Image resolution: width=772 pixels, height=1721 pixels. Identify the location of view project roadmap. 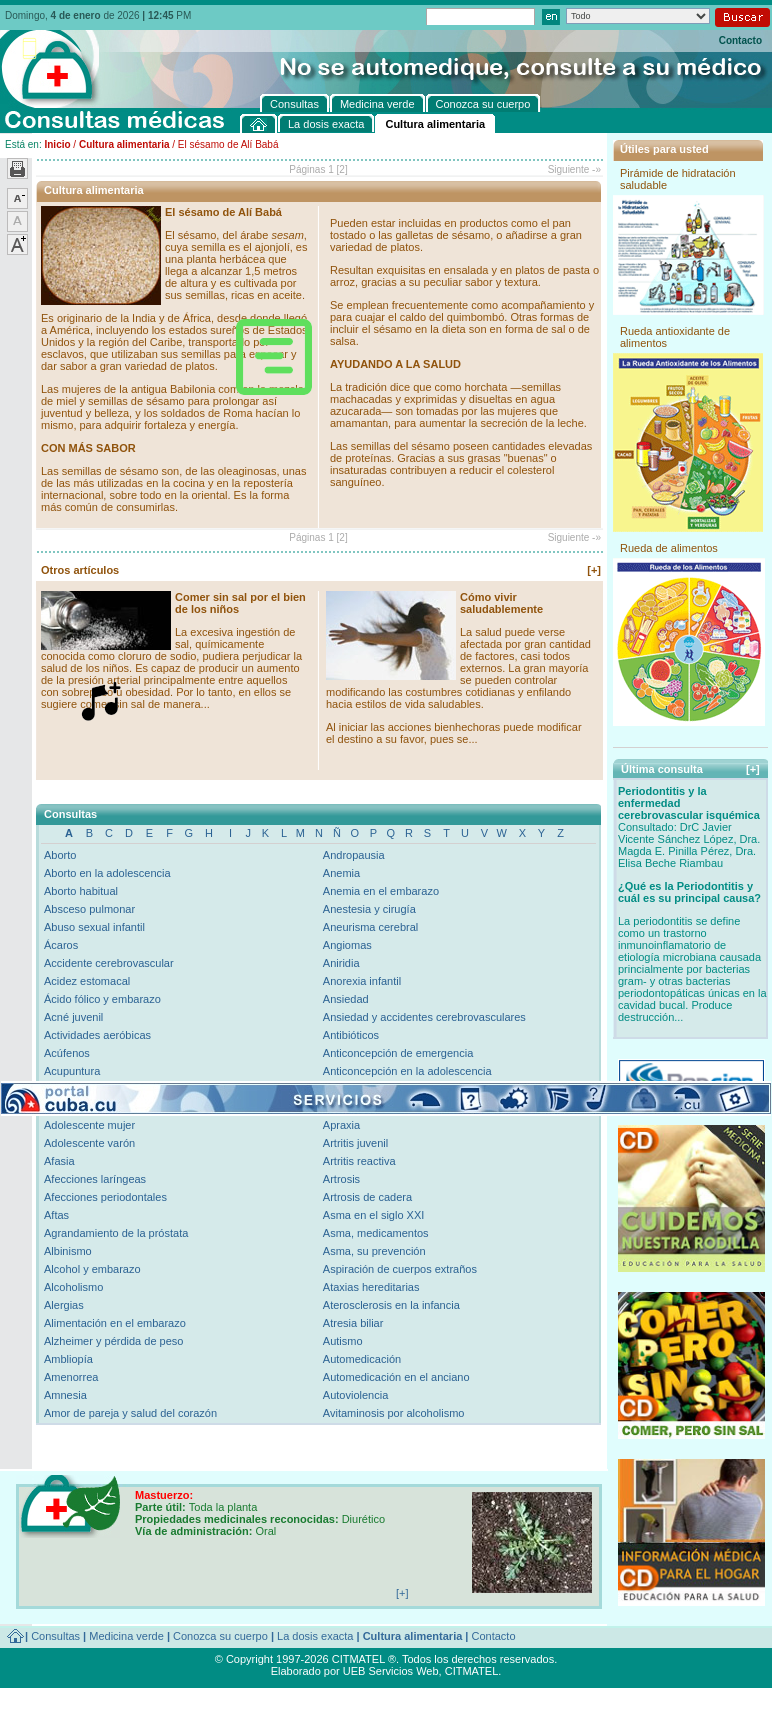
(274, 357).